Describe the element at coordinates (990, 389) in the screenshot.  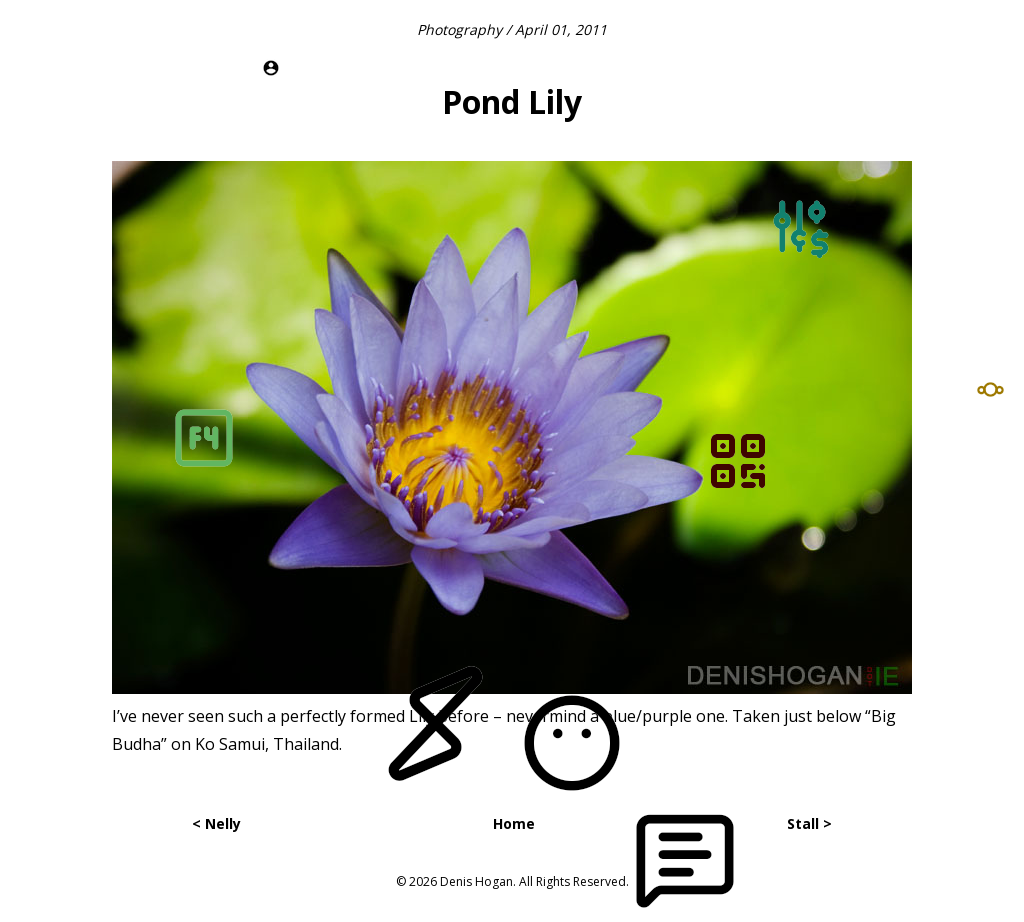
I see `open nextcloud app` at that location.